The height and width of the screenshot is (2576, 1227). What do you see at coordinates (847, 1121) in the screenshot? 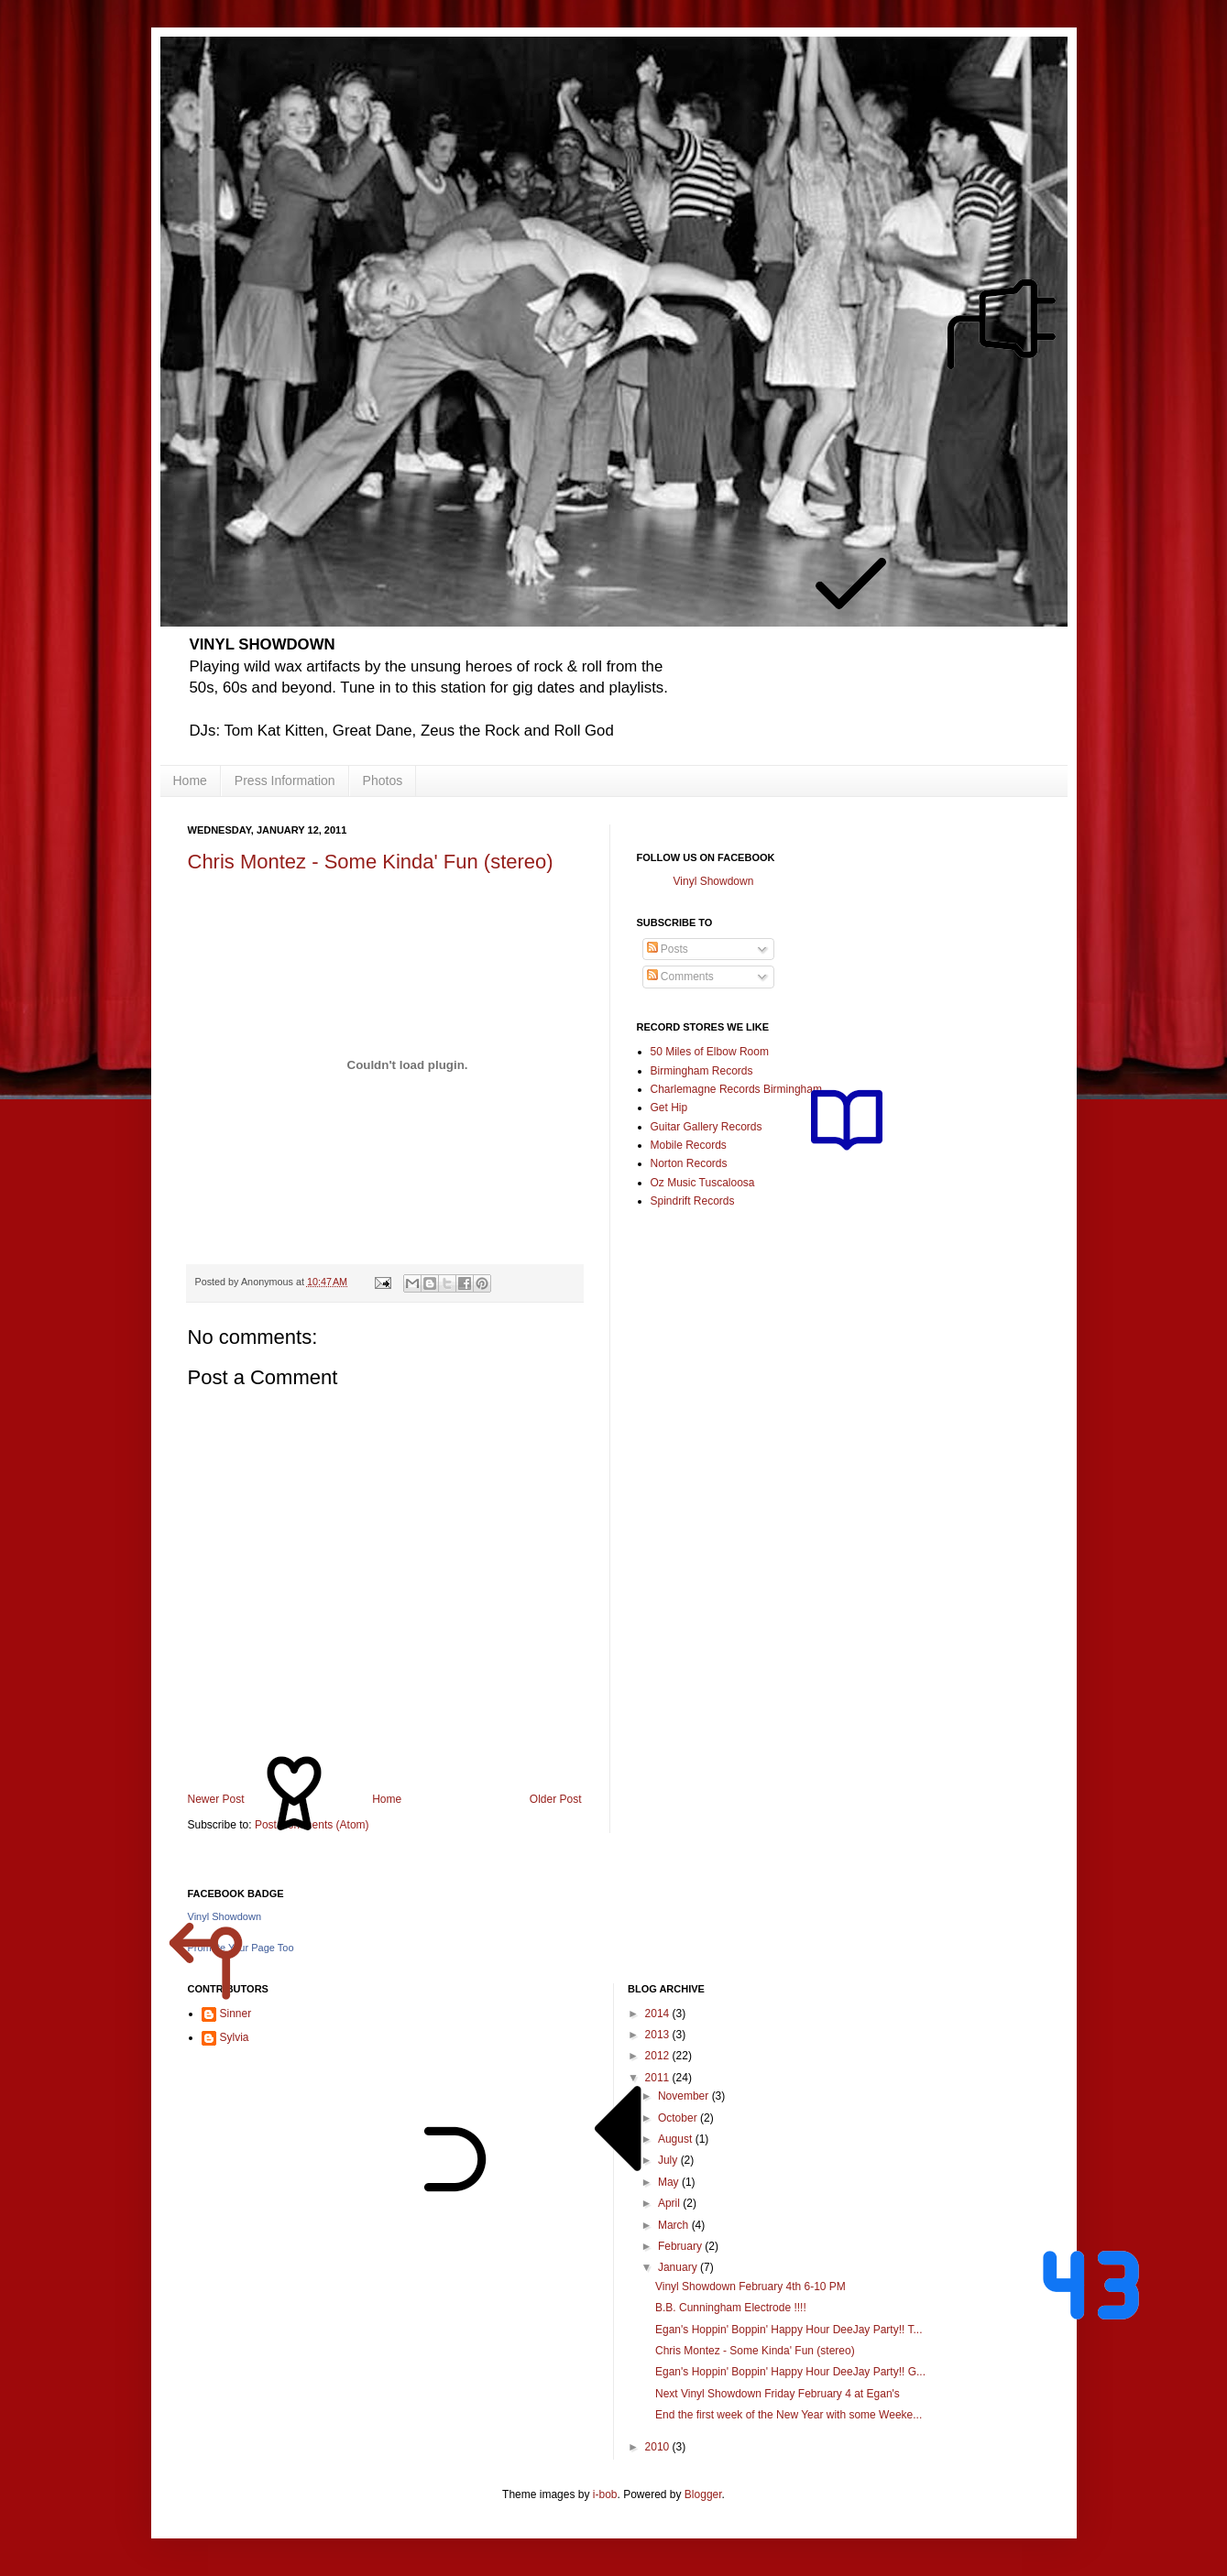
I see `access documentation or readme` at bounding box center [847, 1121].